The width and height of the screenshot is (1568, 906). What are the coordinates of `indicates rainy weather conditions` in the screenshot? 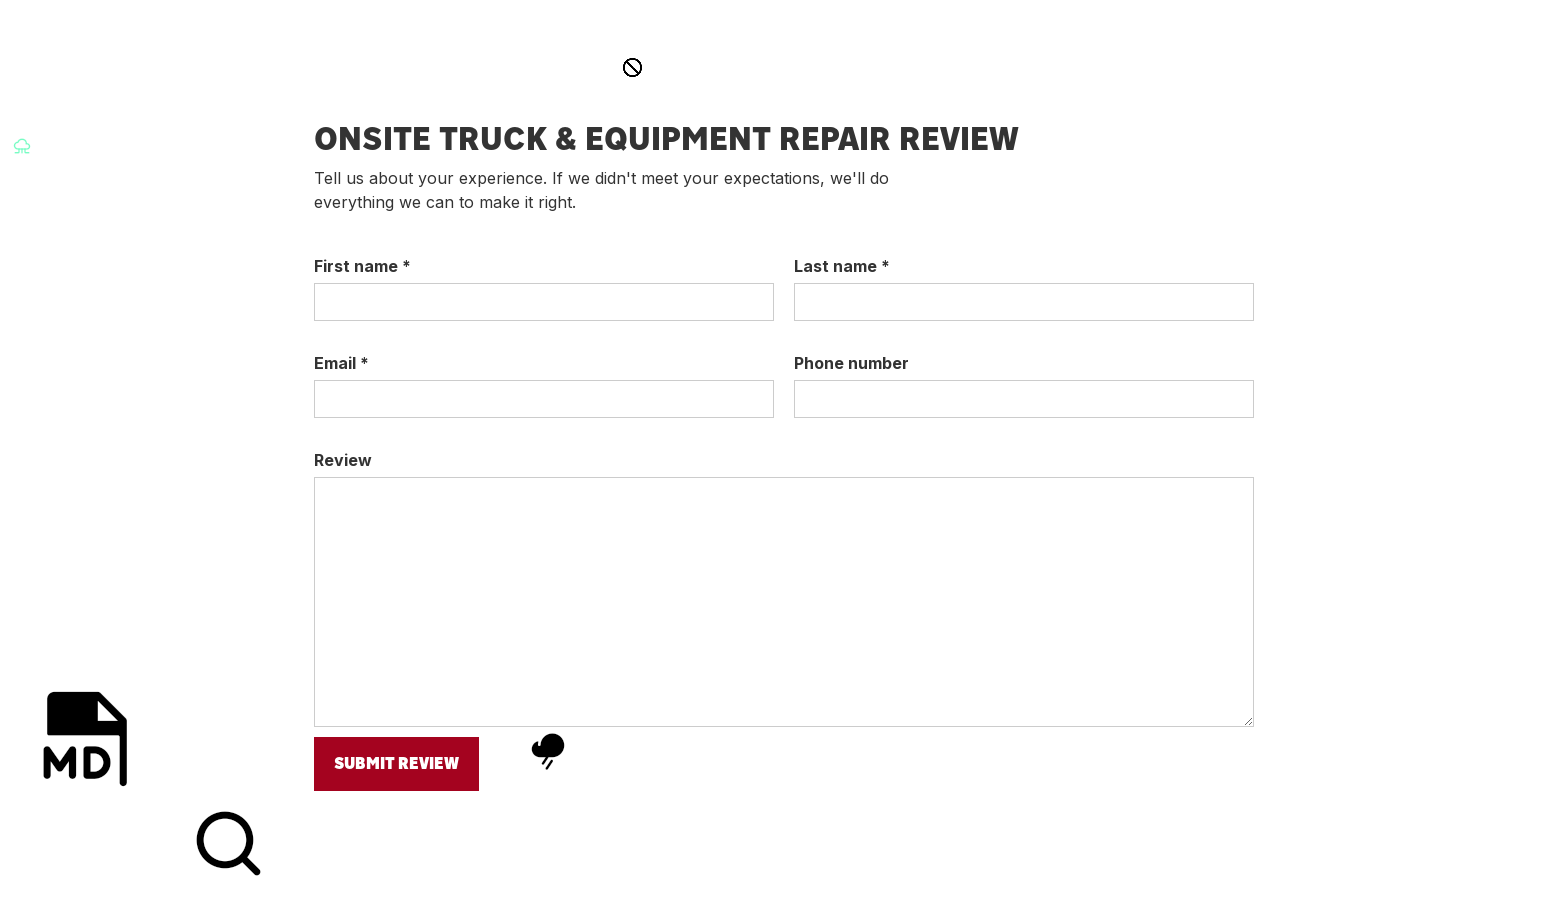 It's located at (548, 751).